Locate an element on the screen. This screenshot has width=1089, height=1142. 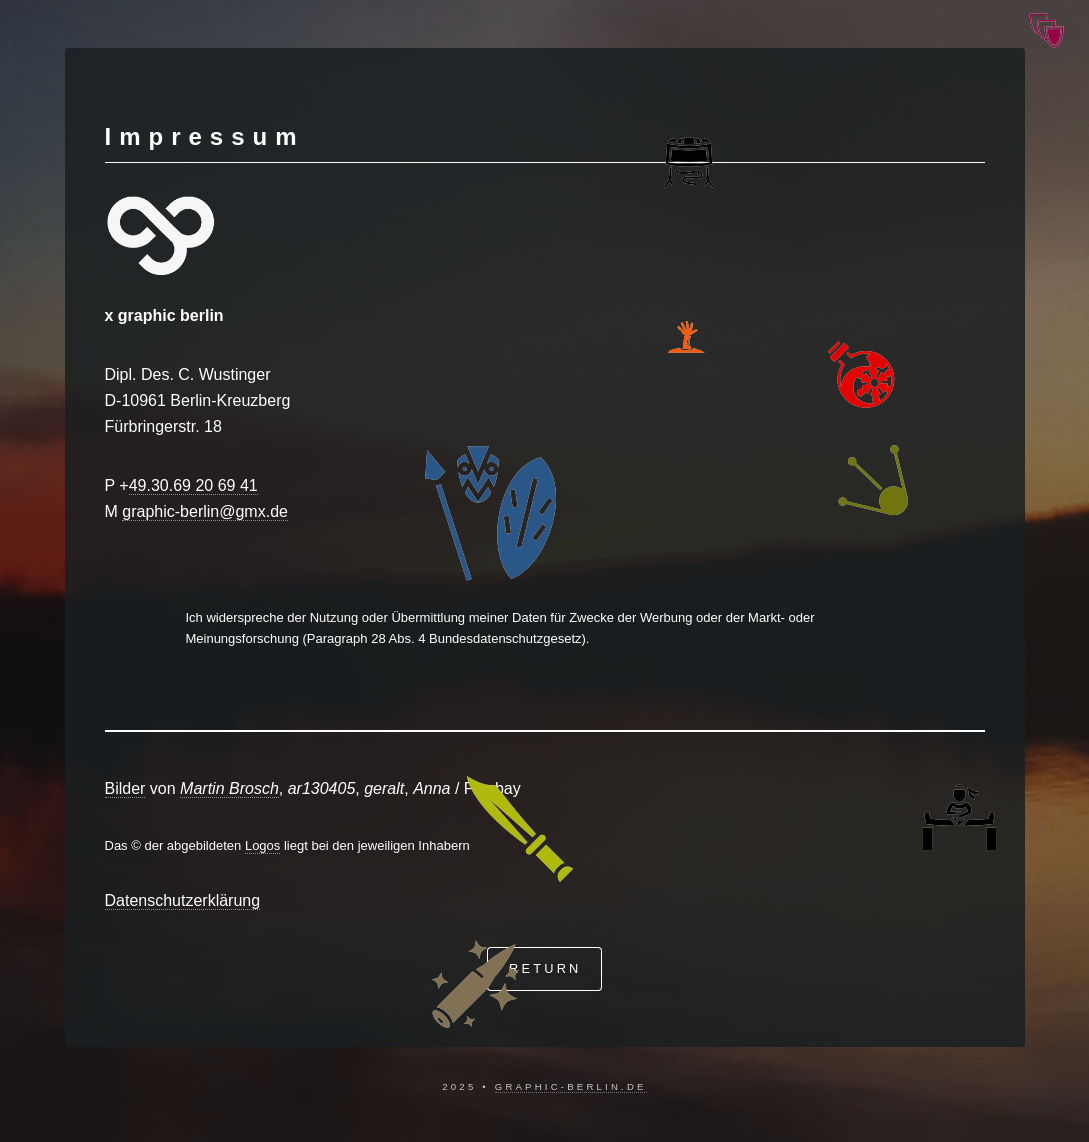
equip a knife or melee weapon is located at coordinates (520, 829).